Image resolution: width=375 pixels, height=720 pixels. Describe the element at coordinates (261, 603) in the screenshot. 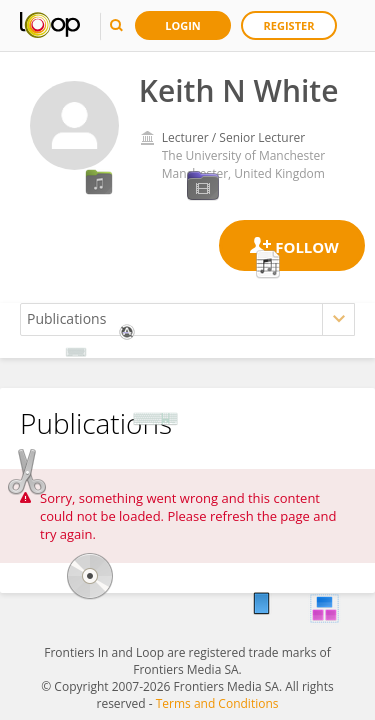

I see `iPad device icon` at that location.